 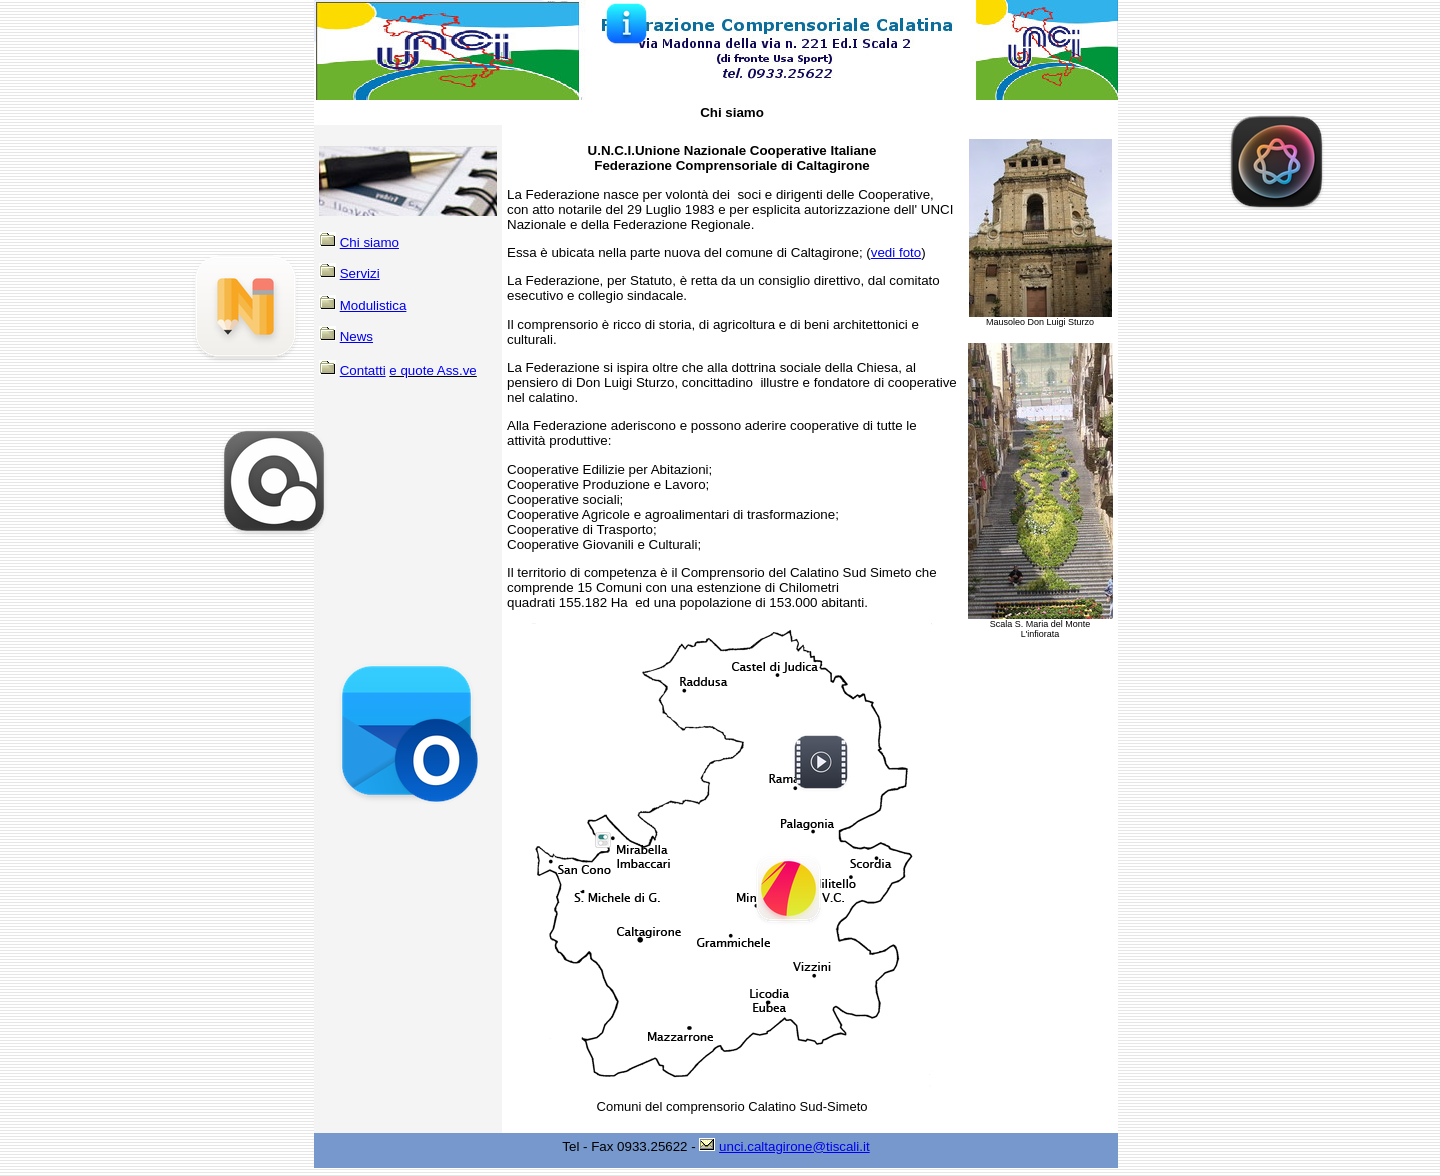 I want to click on open kdenlive video editor, so click(x=821, y=762).